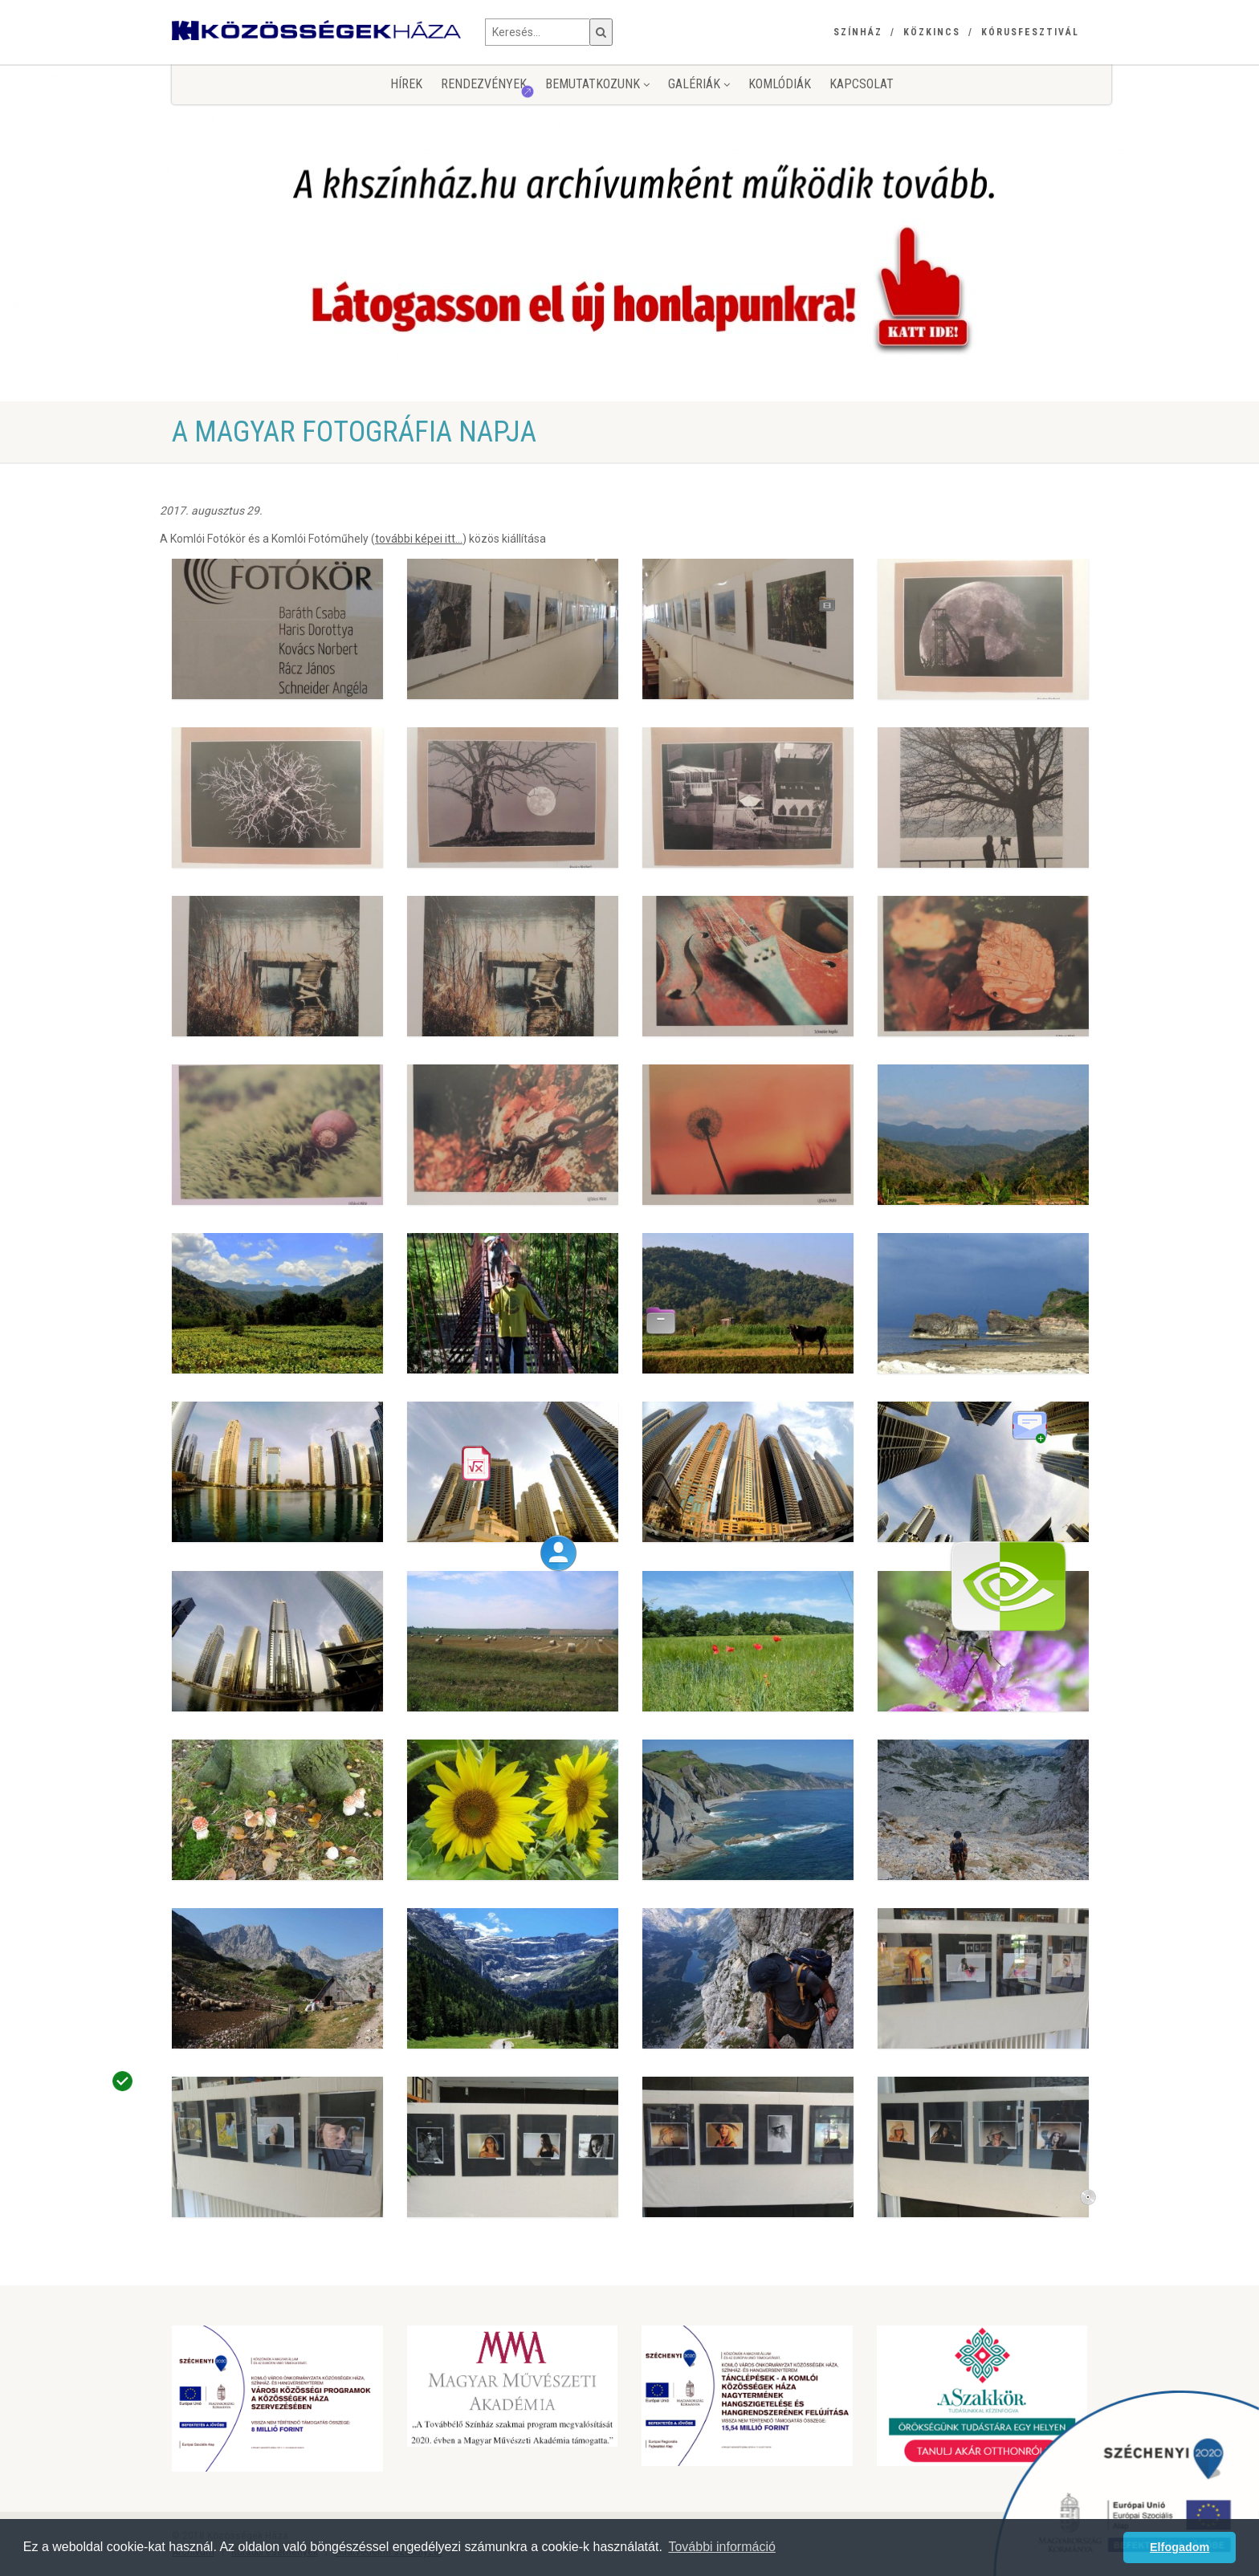 The image size is (1259, 2576). Describe the element at coordinates (122, 2081) in the screenshot. I see `indicates a selected or checked item` at that location.